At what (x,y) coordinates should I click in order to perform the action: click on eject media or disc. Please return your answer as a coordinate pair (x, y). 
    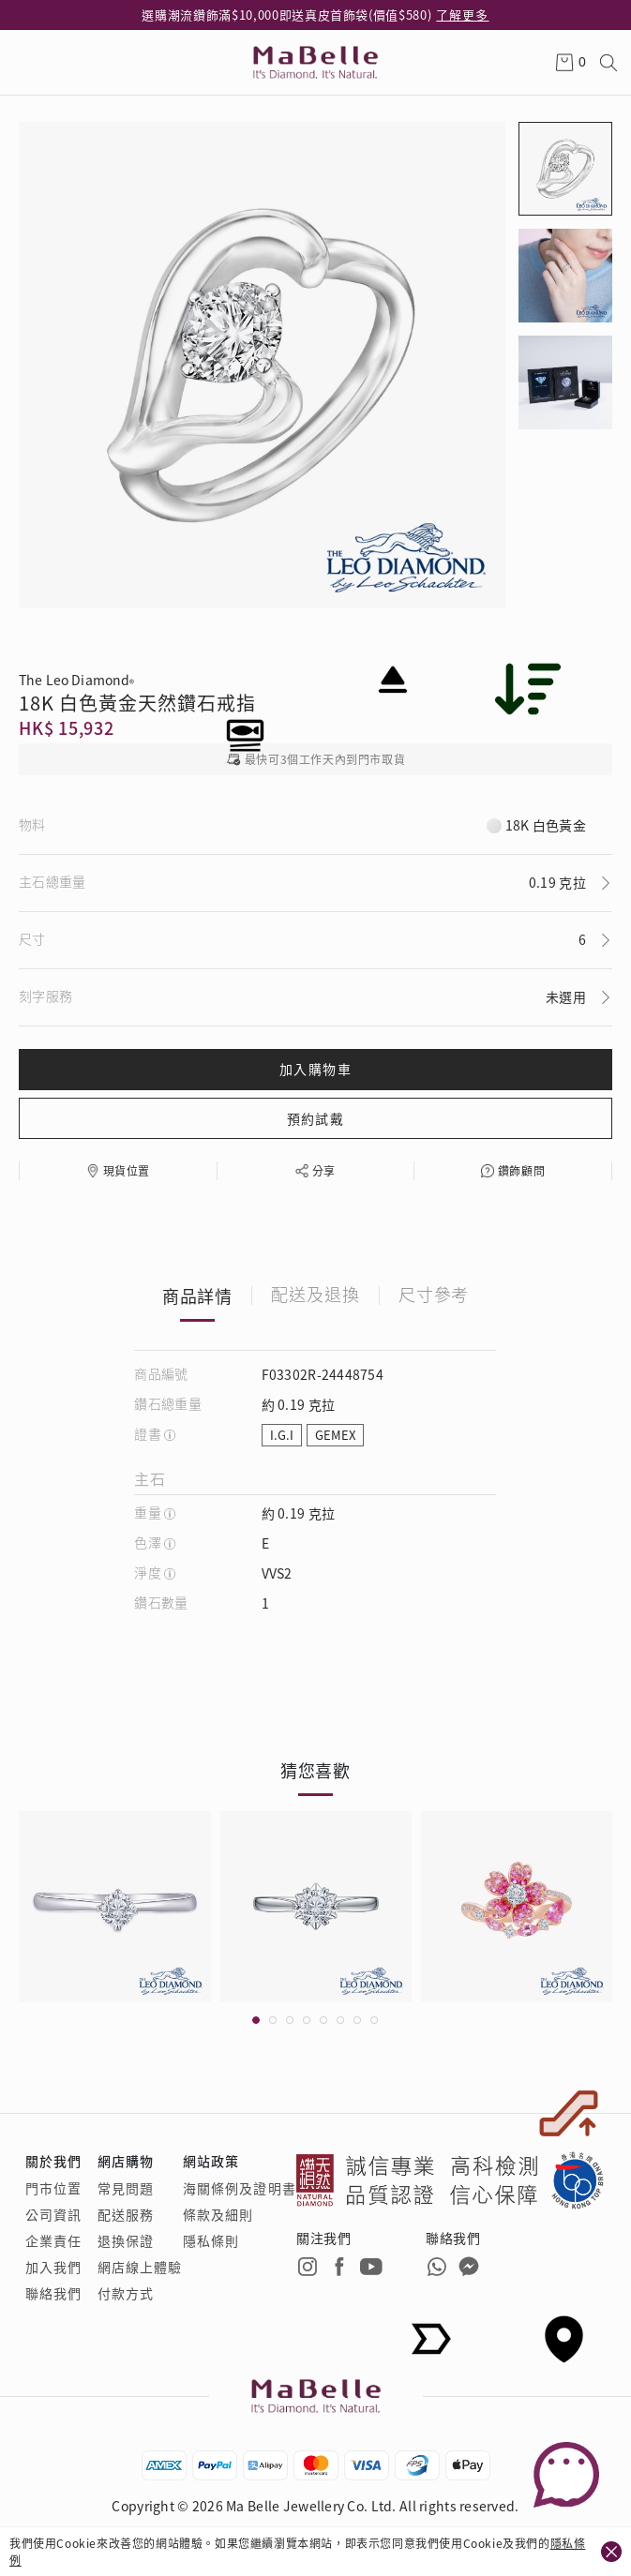
    Looking at the image, I should click on (393, 679).